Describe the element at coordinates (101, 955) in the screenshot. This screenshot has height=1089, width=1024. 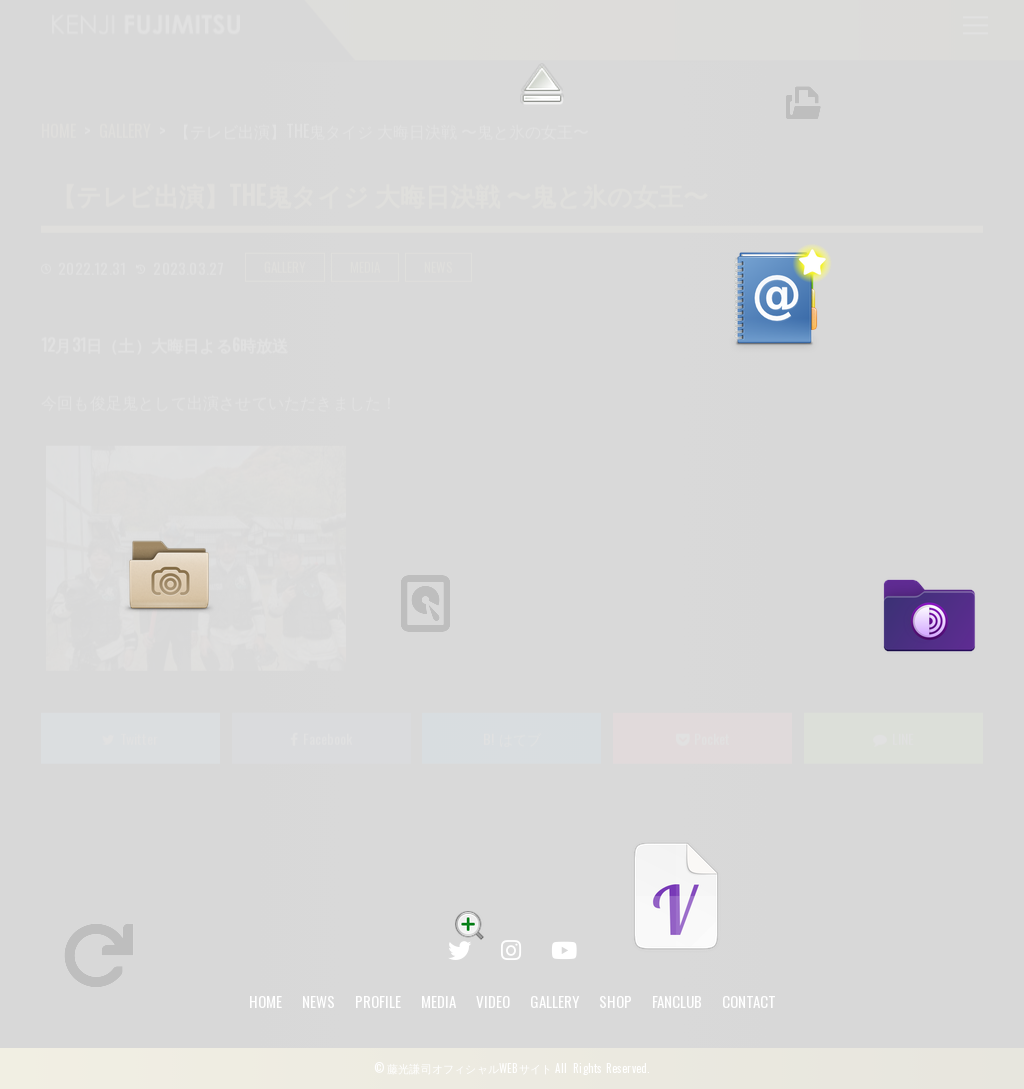
I see `refresh the current view` at that location.